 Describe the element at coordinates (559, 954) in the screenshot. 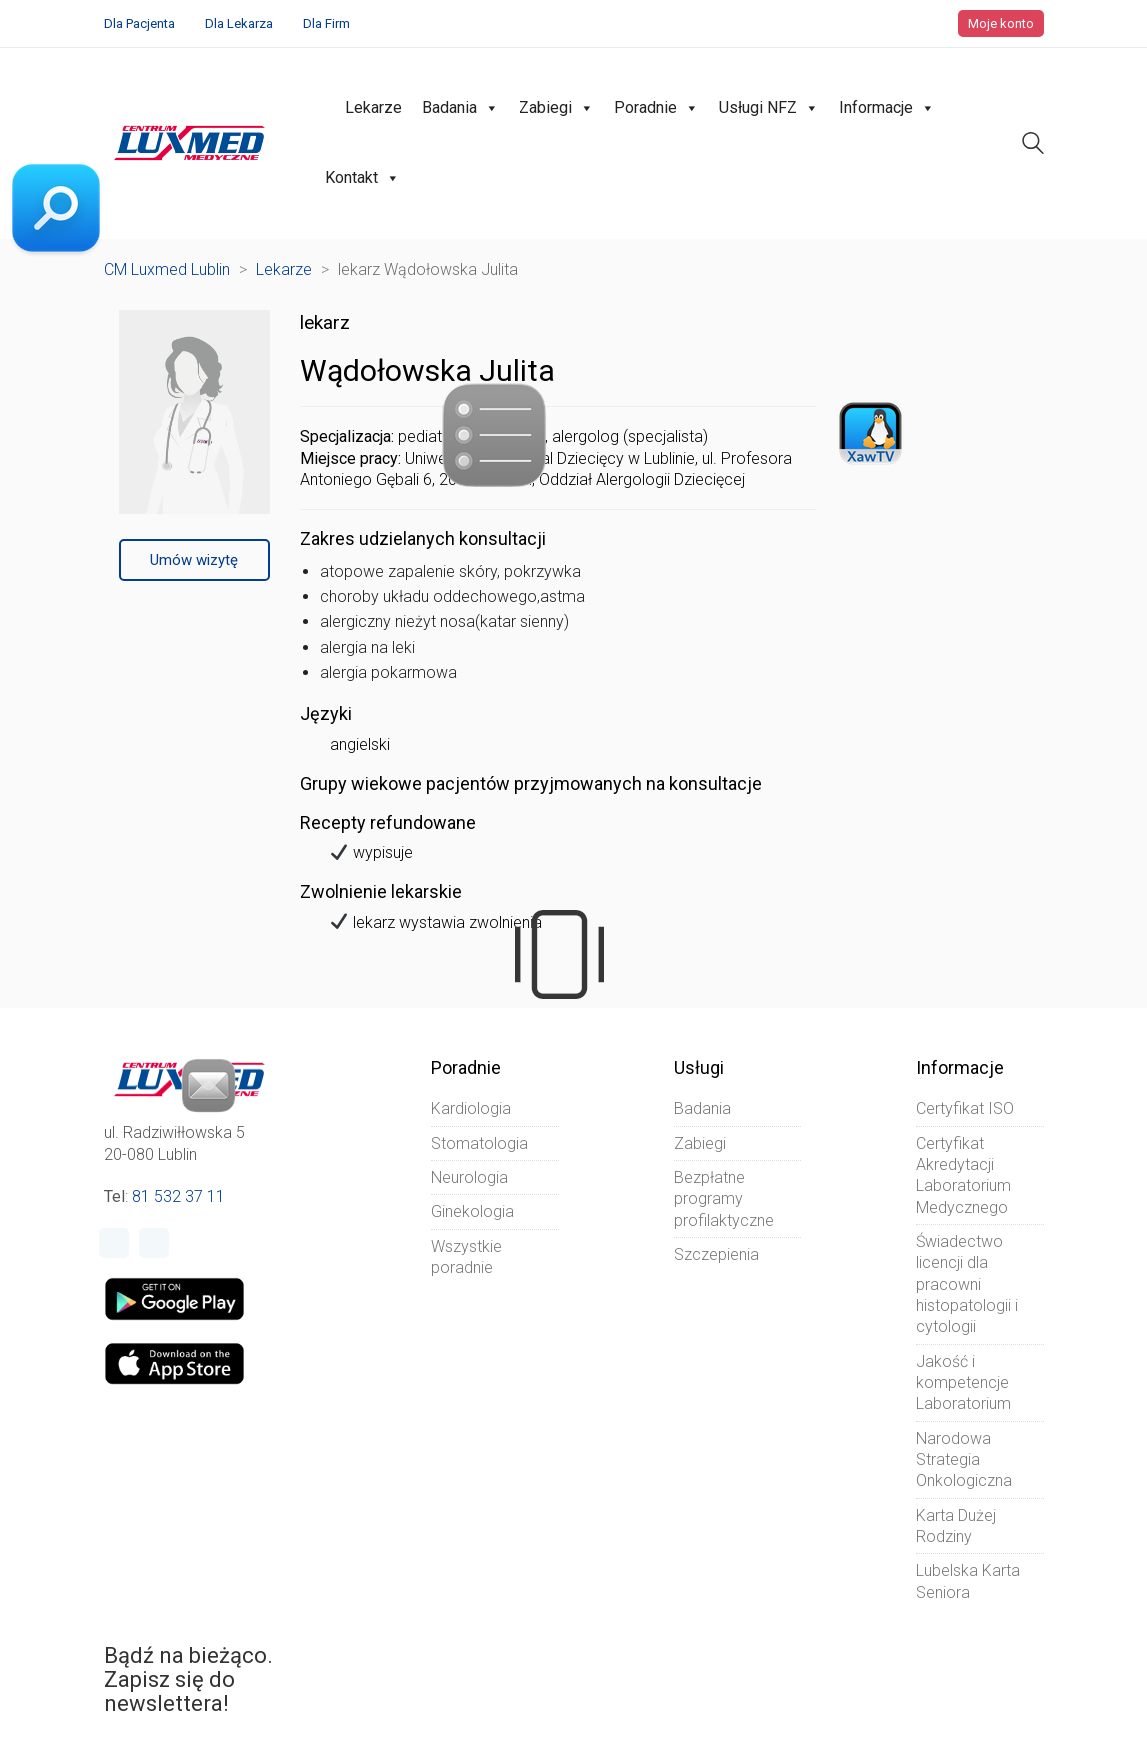

I see `access multitasking or window management settings` at that location.